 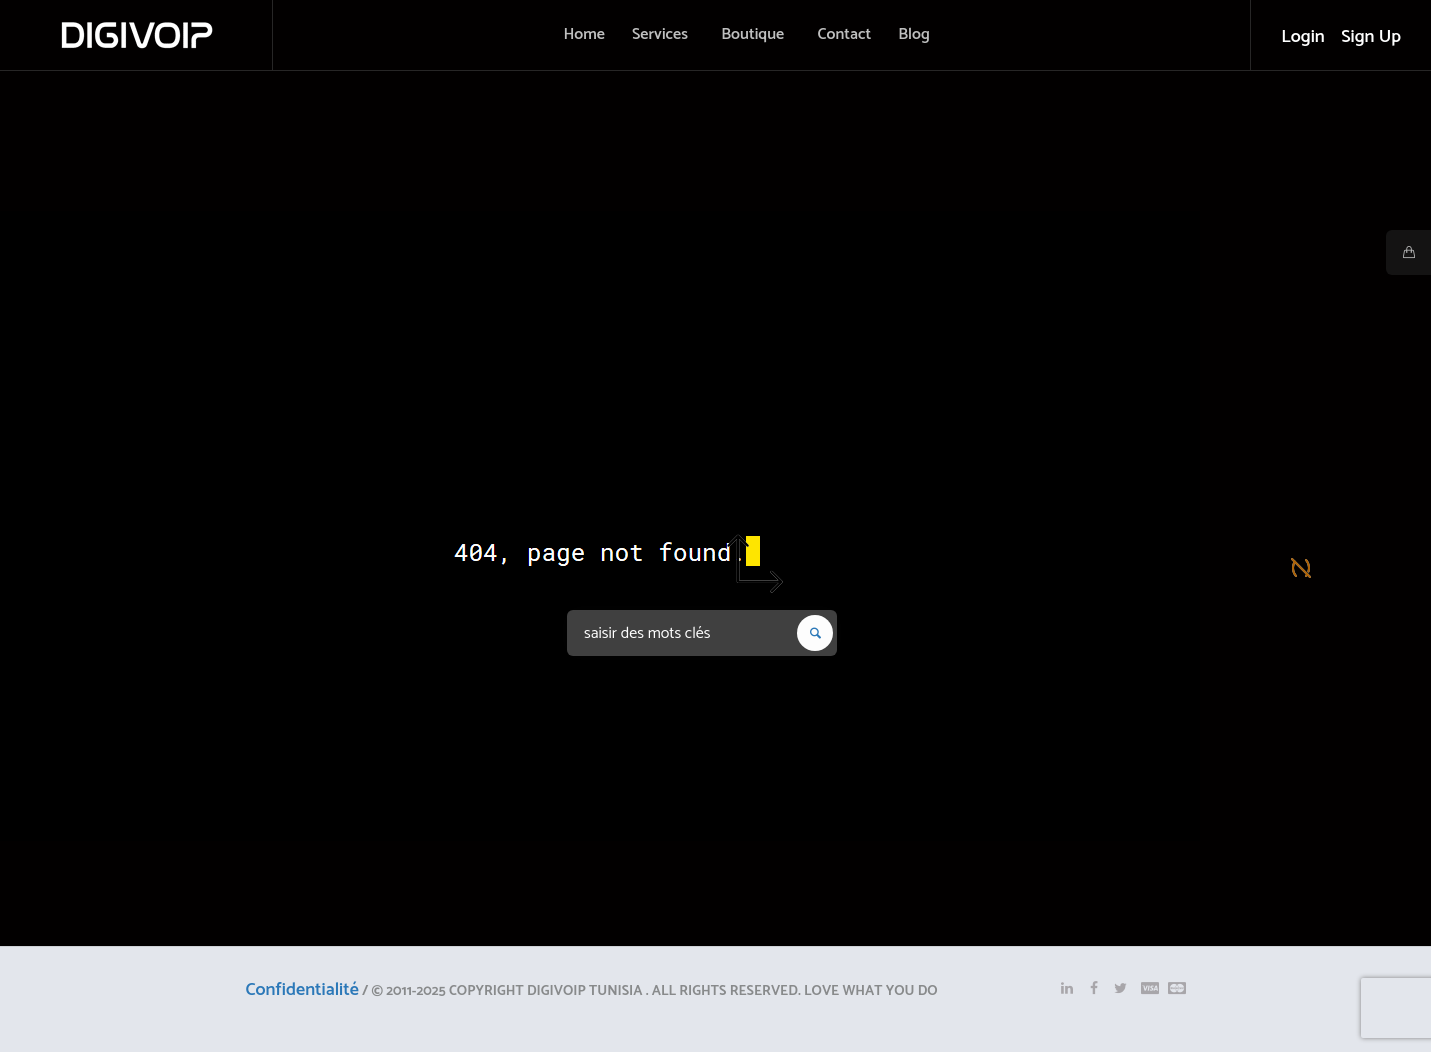 What do you see at coordinates (752, 562) in the screenshot?
I see `vector path with two anchor points` at bounding box center [752, 562].